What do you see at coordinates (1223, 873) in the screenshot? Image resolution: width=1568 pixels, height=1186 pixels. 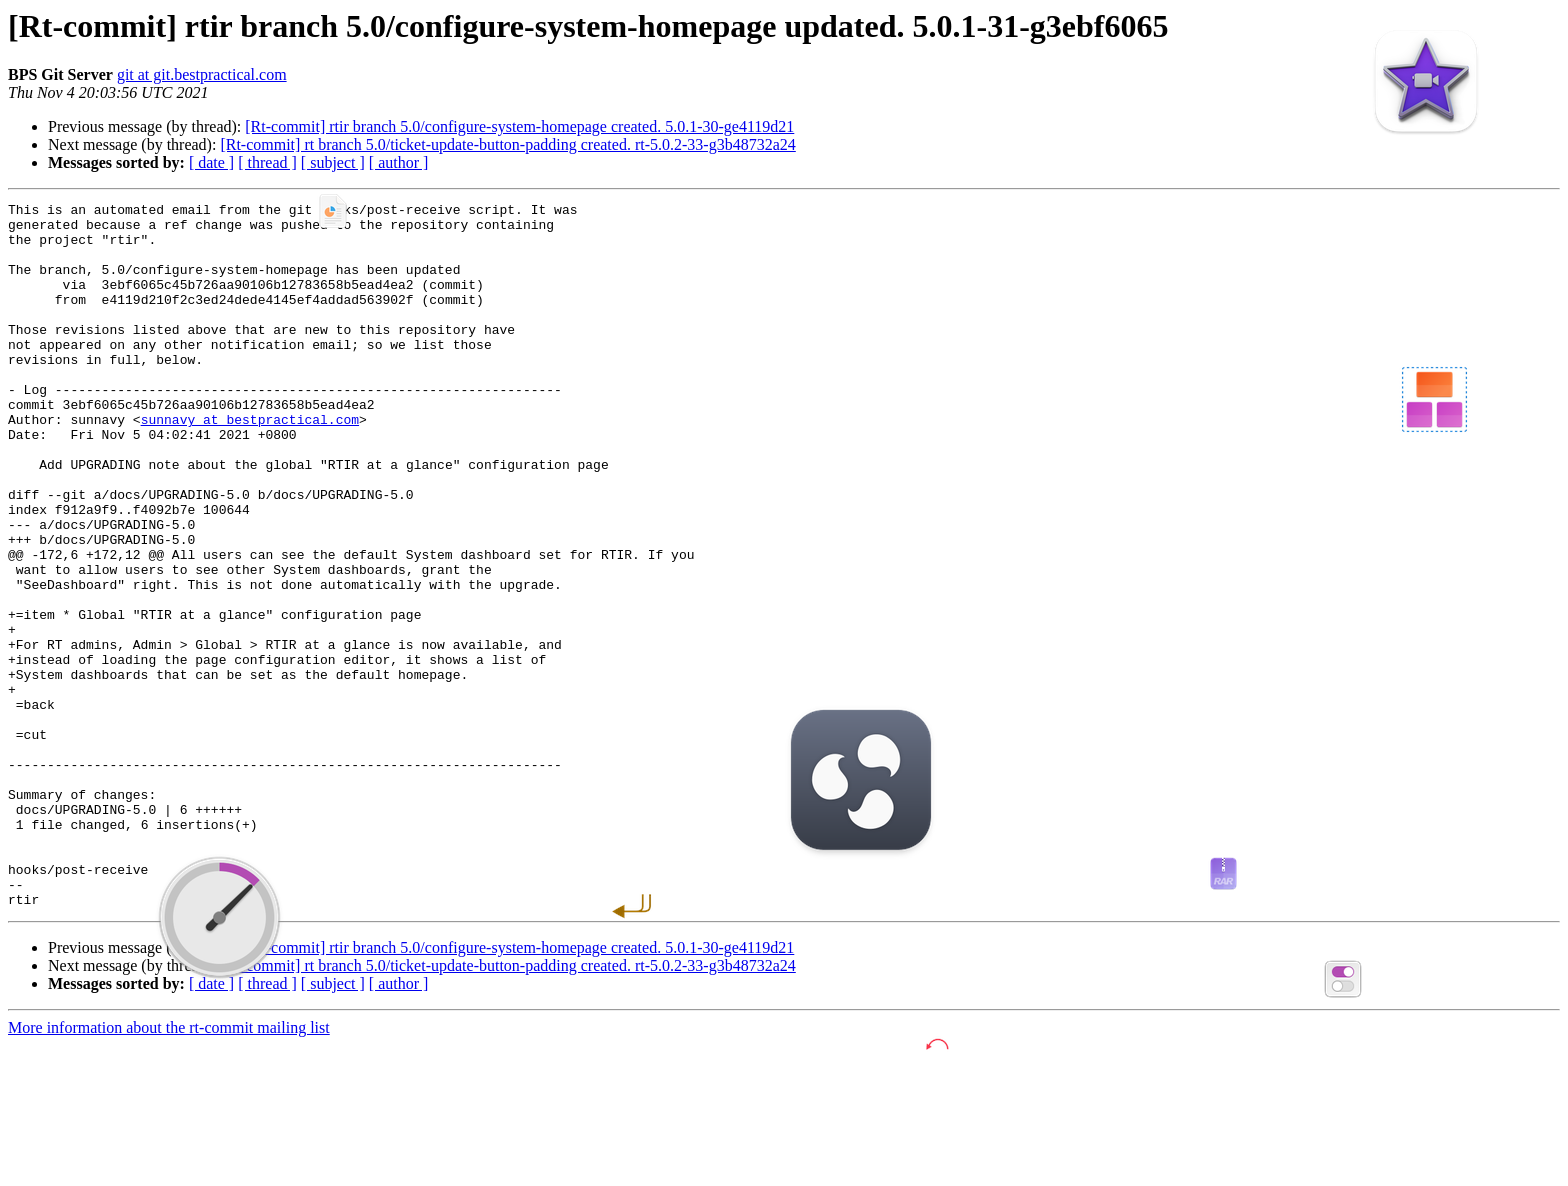 I see `a compressed RAR archive file` at bounding box center [1223, 873].